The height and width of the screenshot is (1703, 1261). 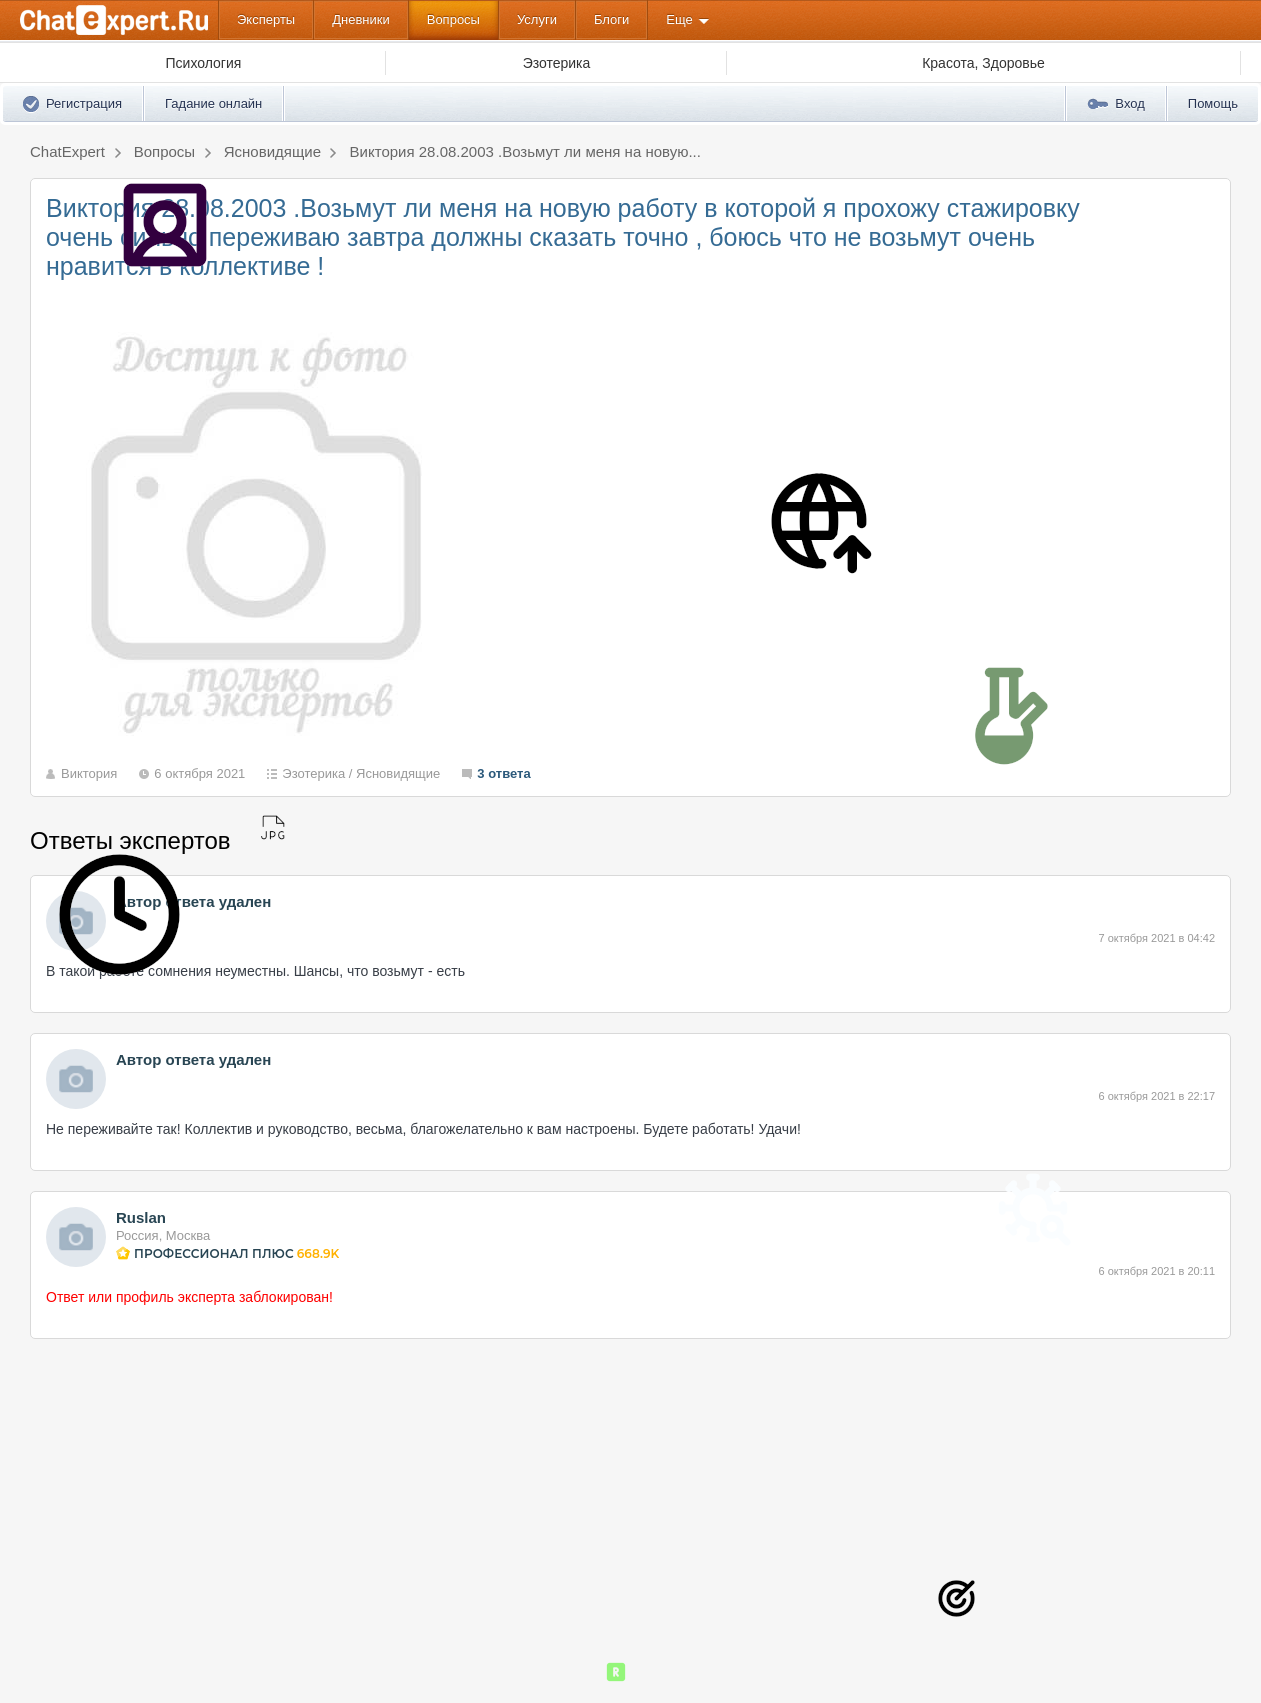 I want to click on view or open a JPG image file, so click(x=273, y=828).